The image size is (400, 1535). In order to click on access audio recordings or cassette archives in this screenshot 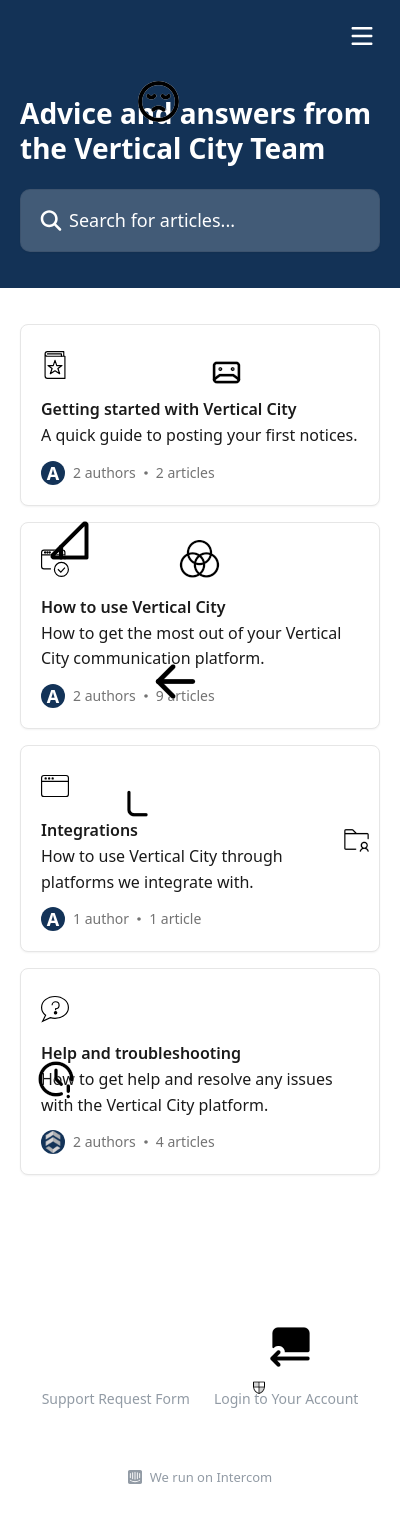, I will do `click(226, 372)`.